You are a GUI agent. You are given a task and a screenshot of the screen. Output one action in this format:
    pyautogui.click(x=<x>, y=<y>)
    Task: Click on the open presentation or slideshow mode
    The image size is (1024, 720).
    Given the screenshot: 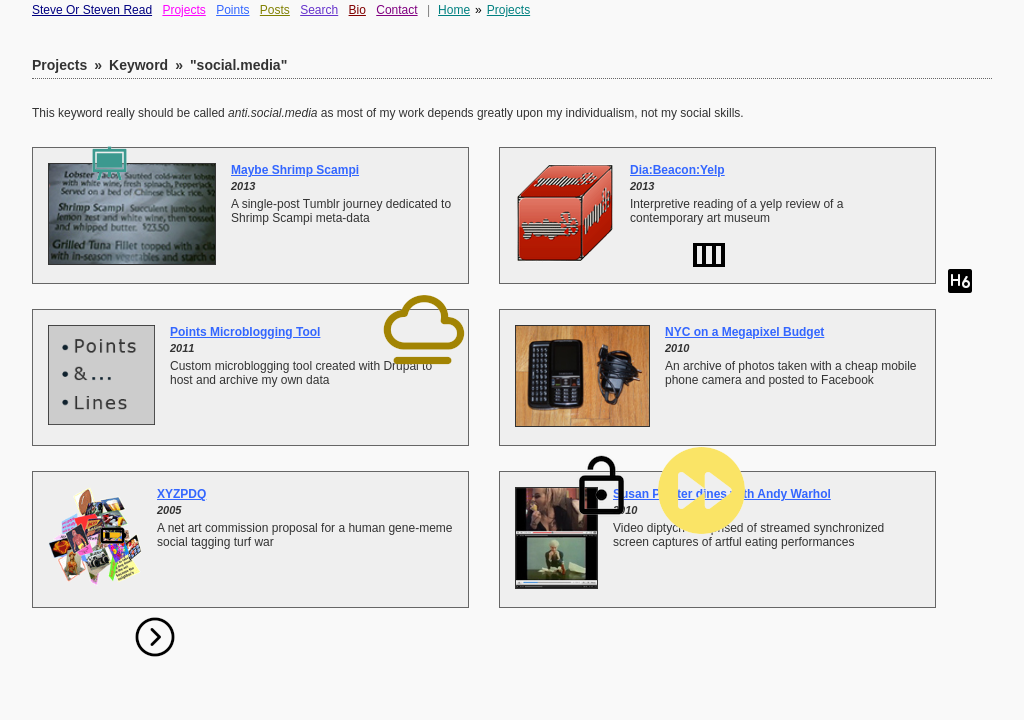 What is the action you would take?
    pyautogui.click(x=109, y=163)
    